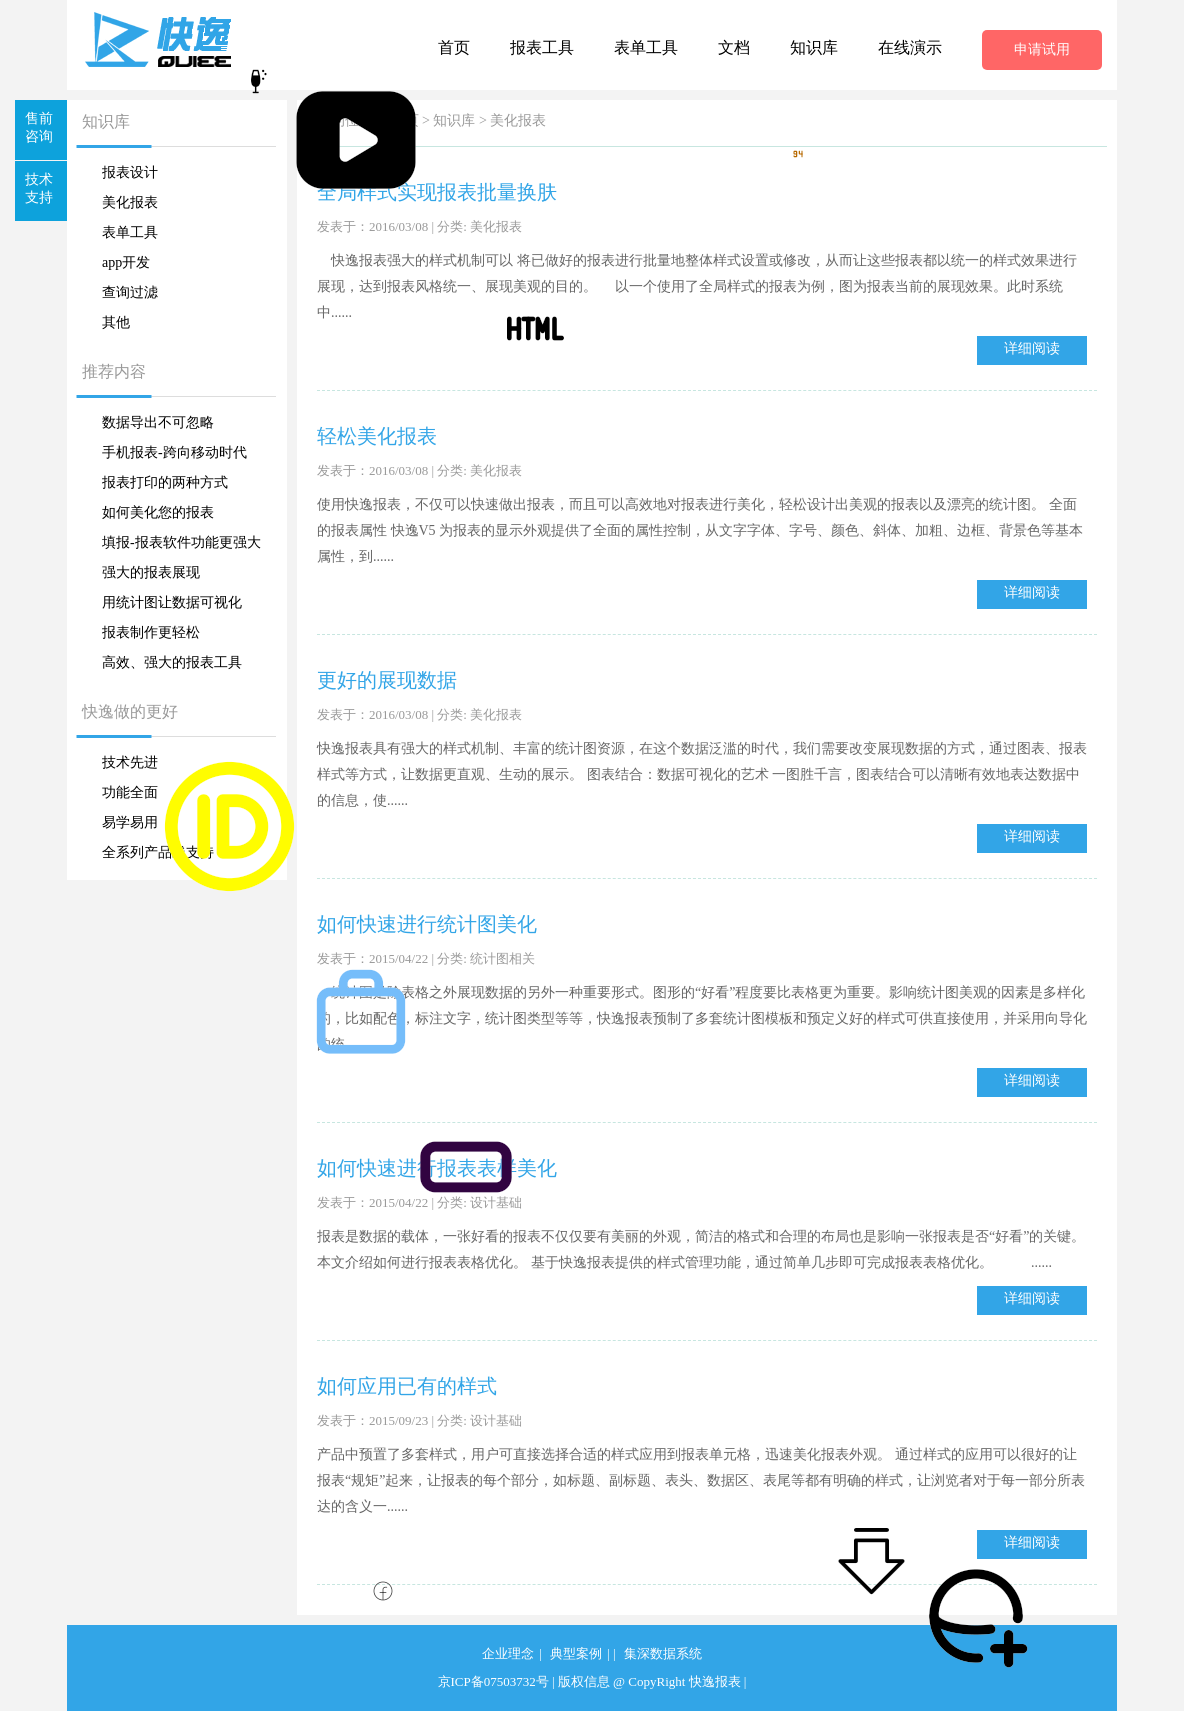 Image resolution: width=1184 pixels, height=1711 pixels. I want to click on access work or business documents, so click(361, 1014).